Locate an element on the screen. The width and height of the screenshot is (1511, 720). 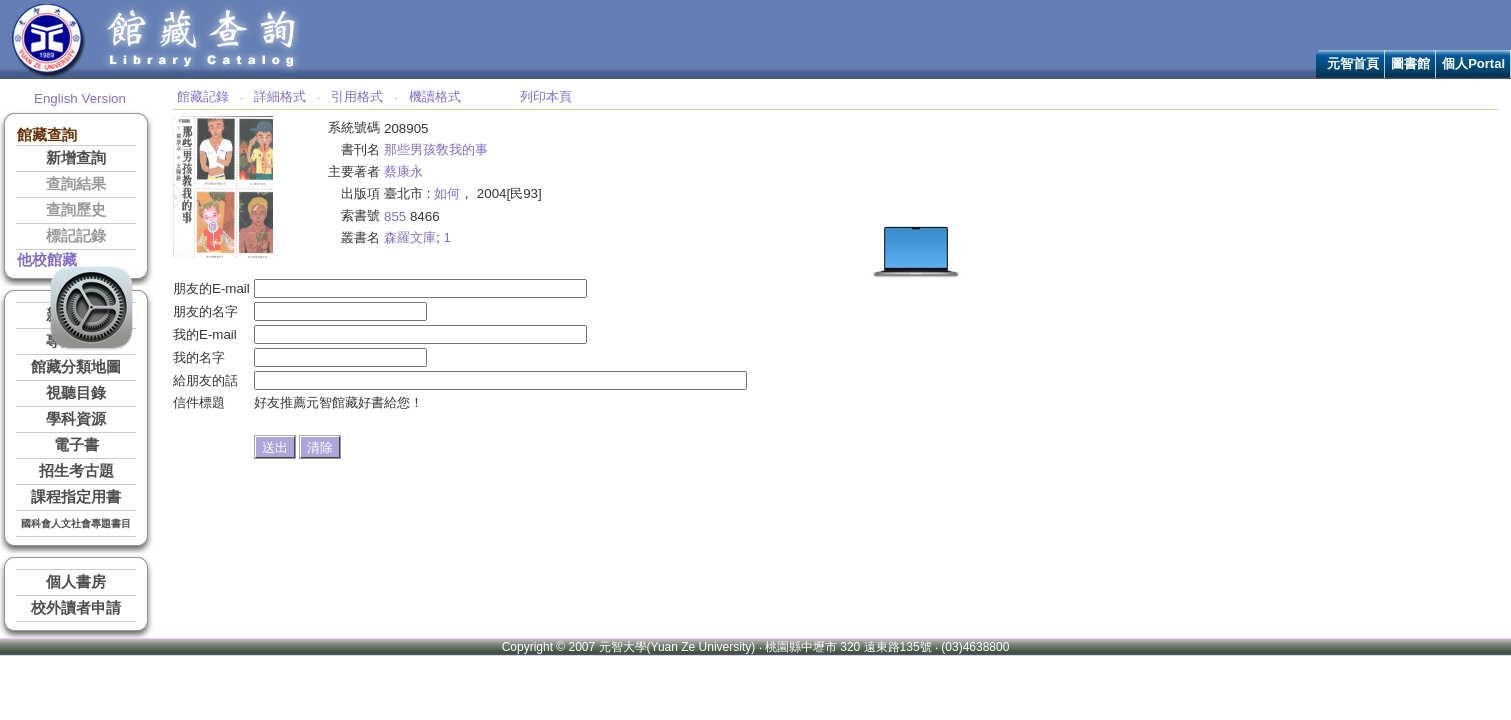
represents this macbook pro device in system settings is located at coordinates (916, 245).